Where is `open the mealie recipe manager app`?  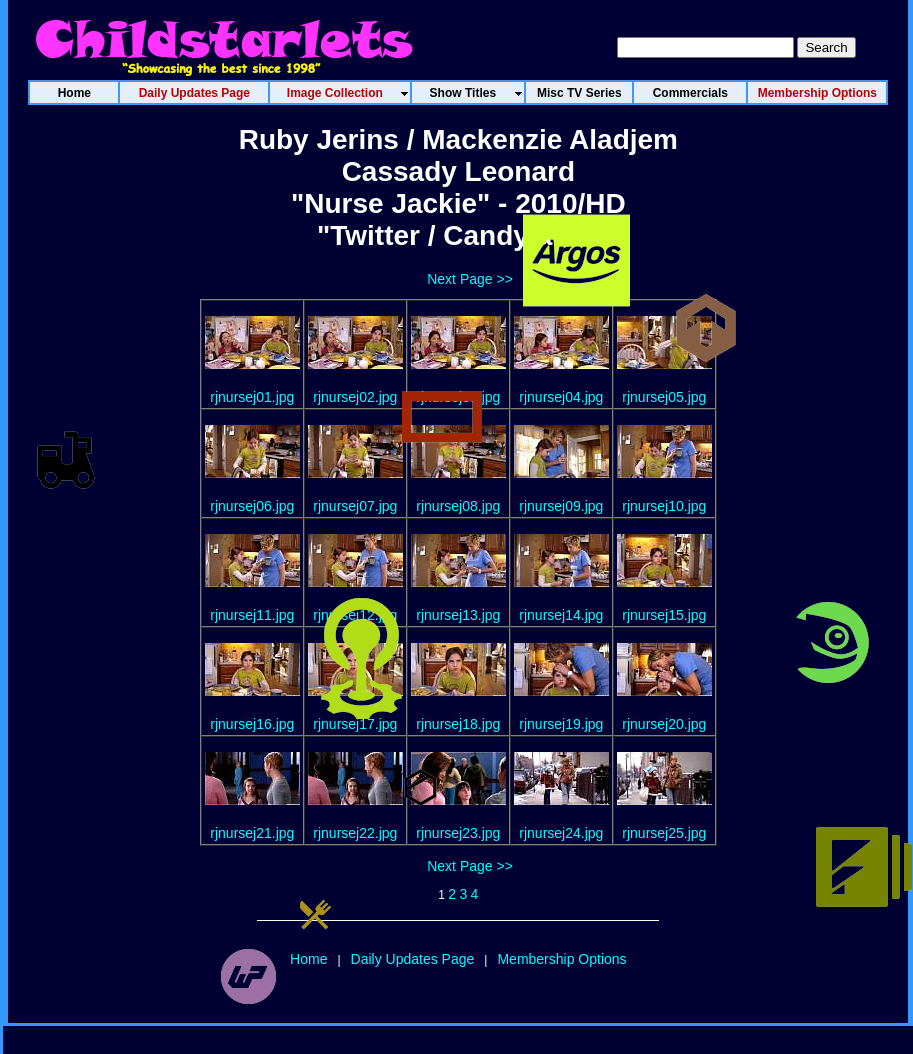 open the mealie recipe manager app is located at coordinates (315, 914).